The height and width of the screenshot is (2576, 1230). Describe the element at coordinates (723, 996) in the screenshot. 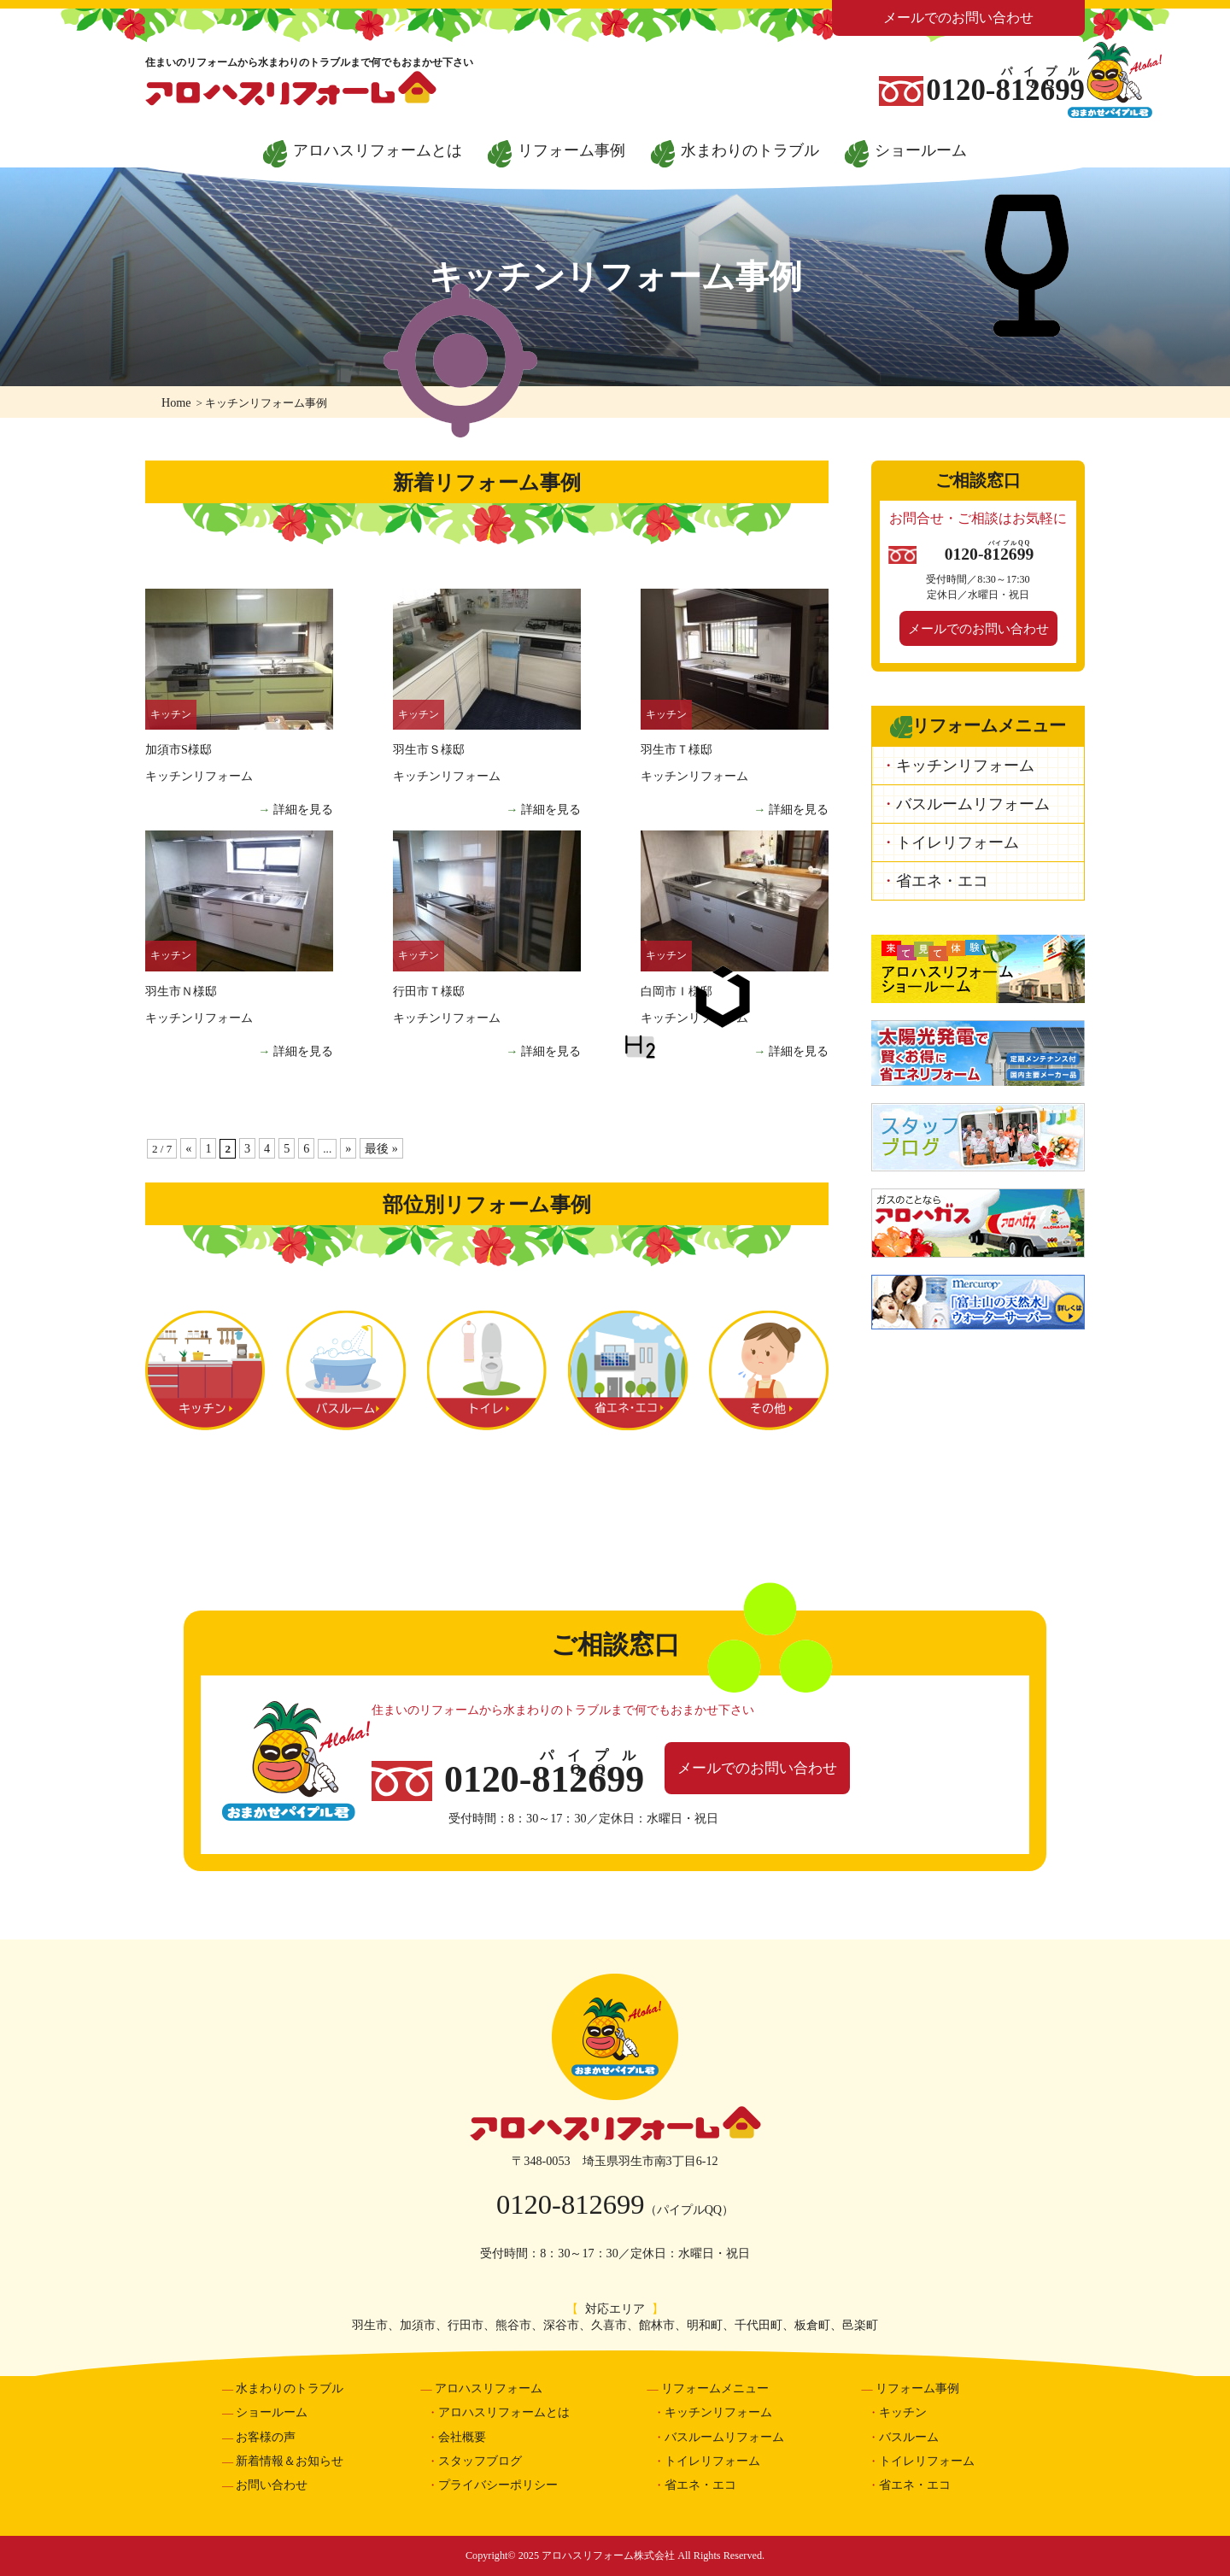

I see `UIkit framework logo` at that location.